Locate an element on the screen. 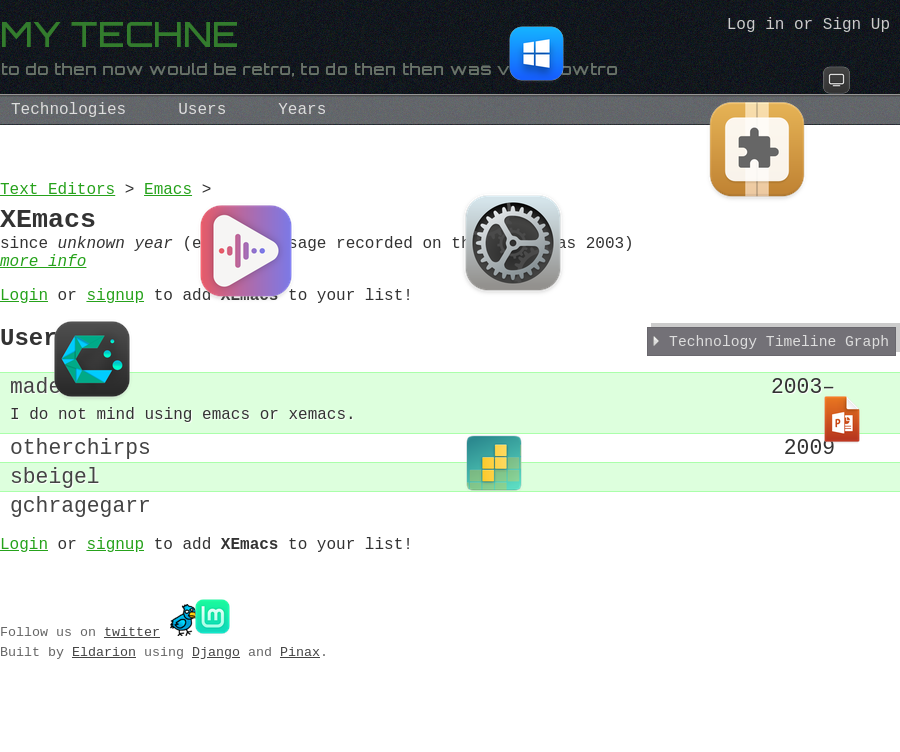  open decibels audio player app is located at coordinates (246, 251).